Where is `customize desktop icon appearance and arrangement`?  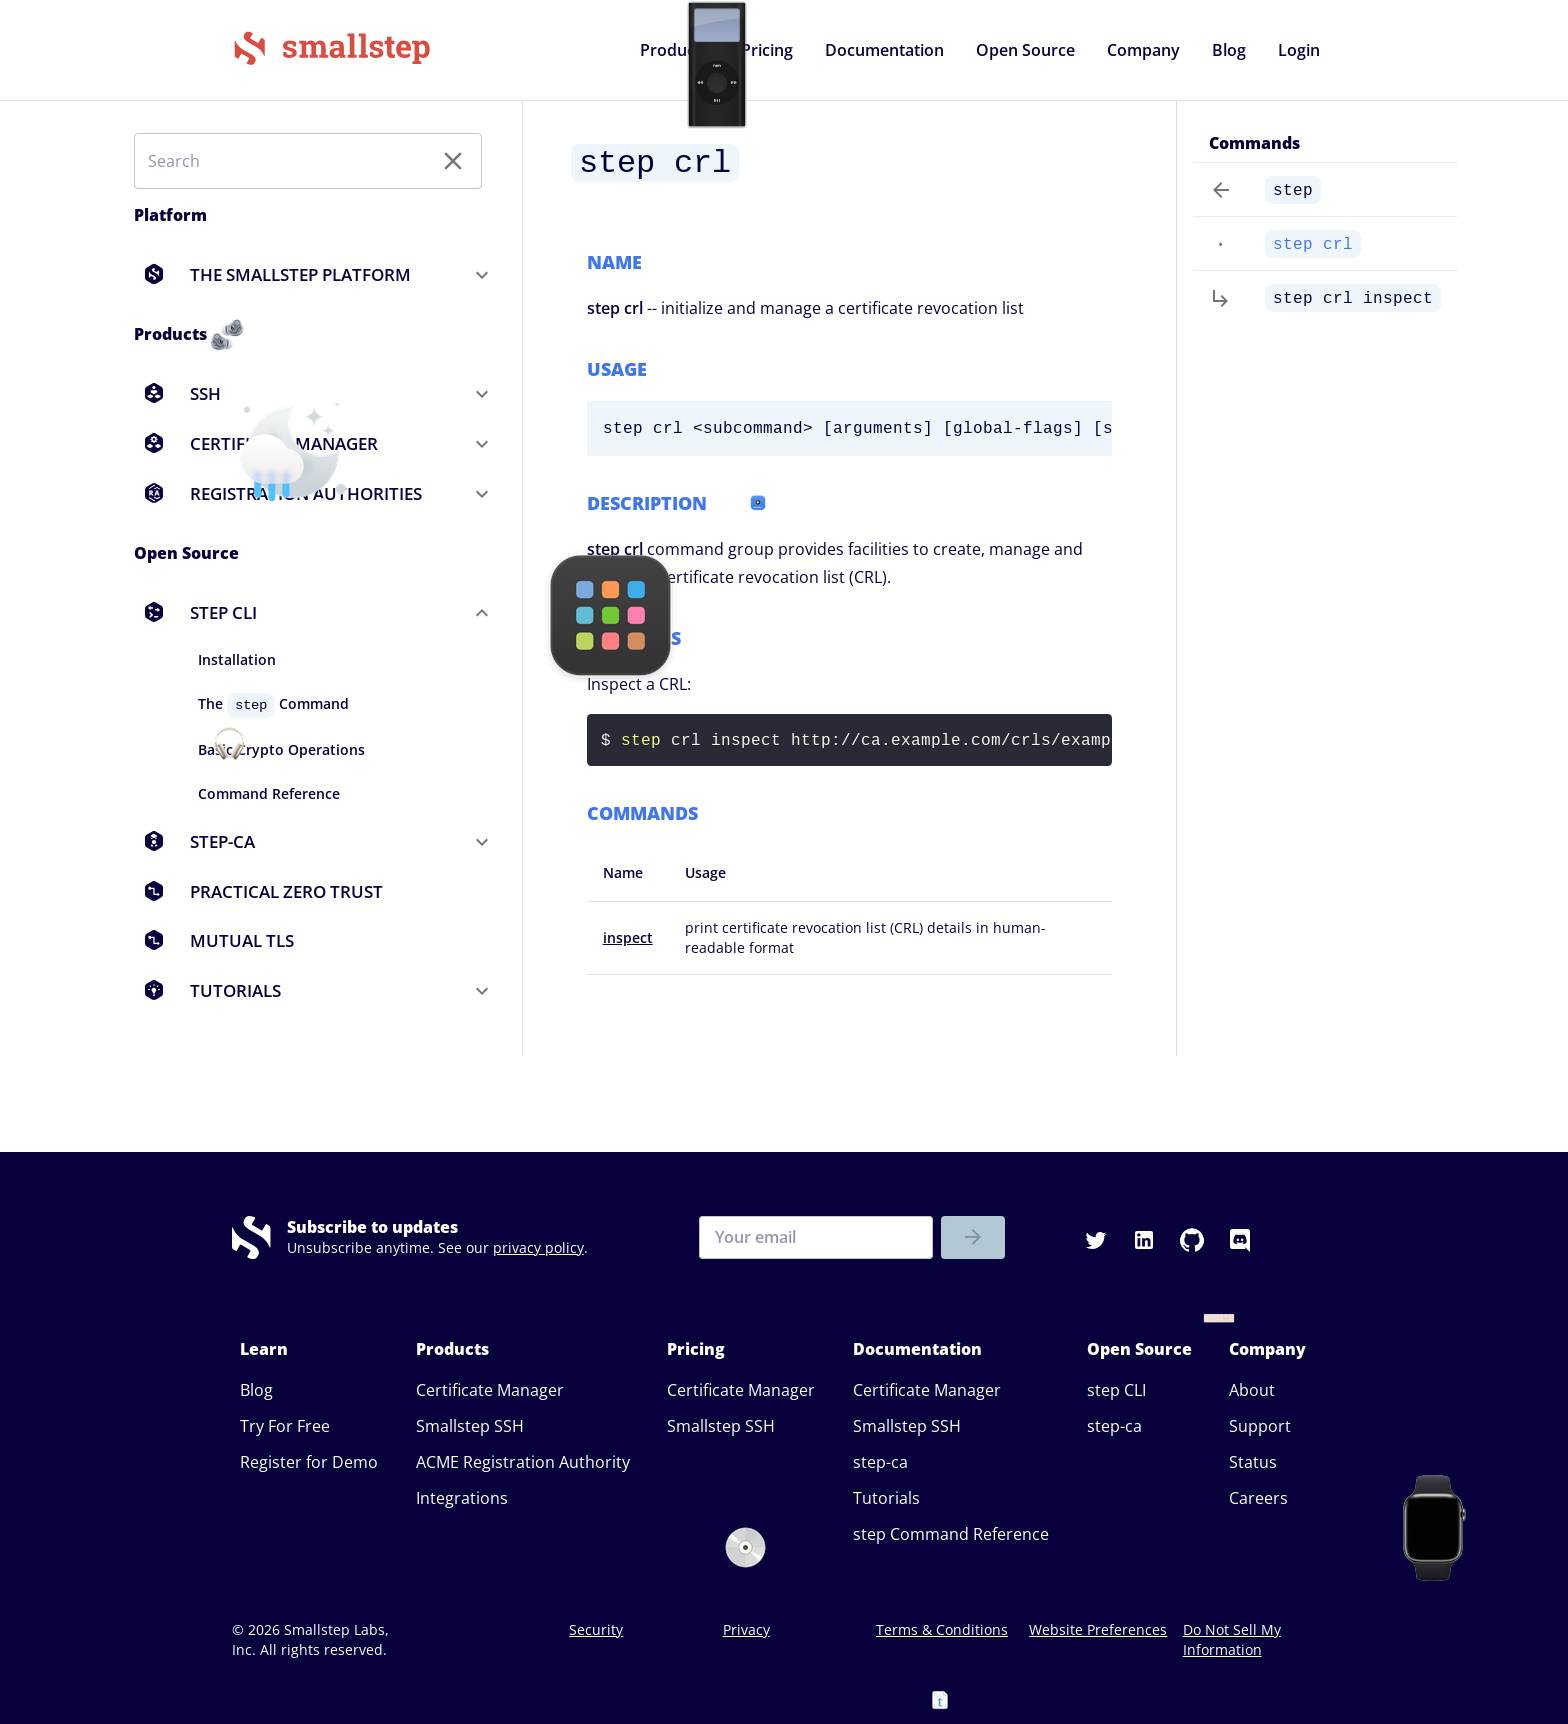 customize desktop icon appearance and arrangement is located at coordinates (610, 617).